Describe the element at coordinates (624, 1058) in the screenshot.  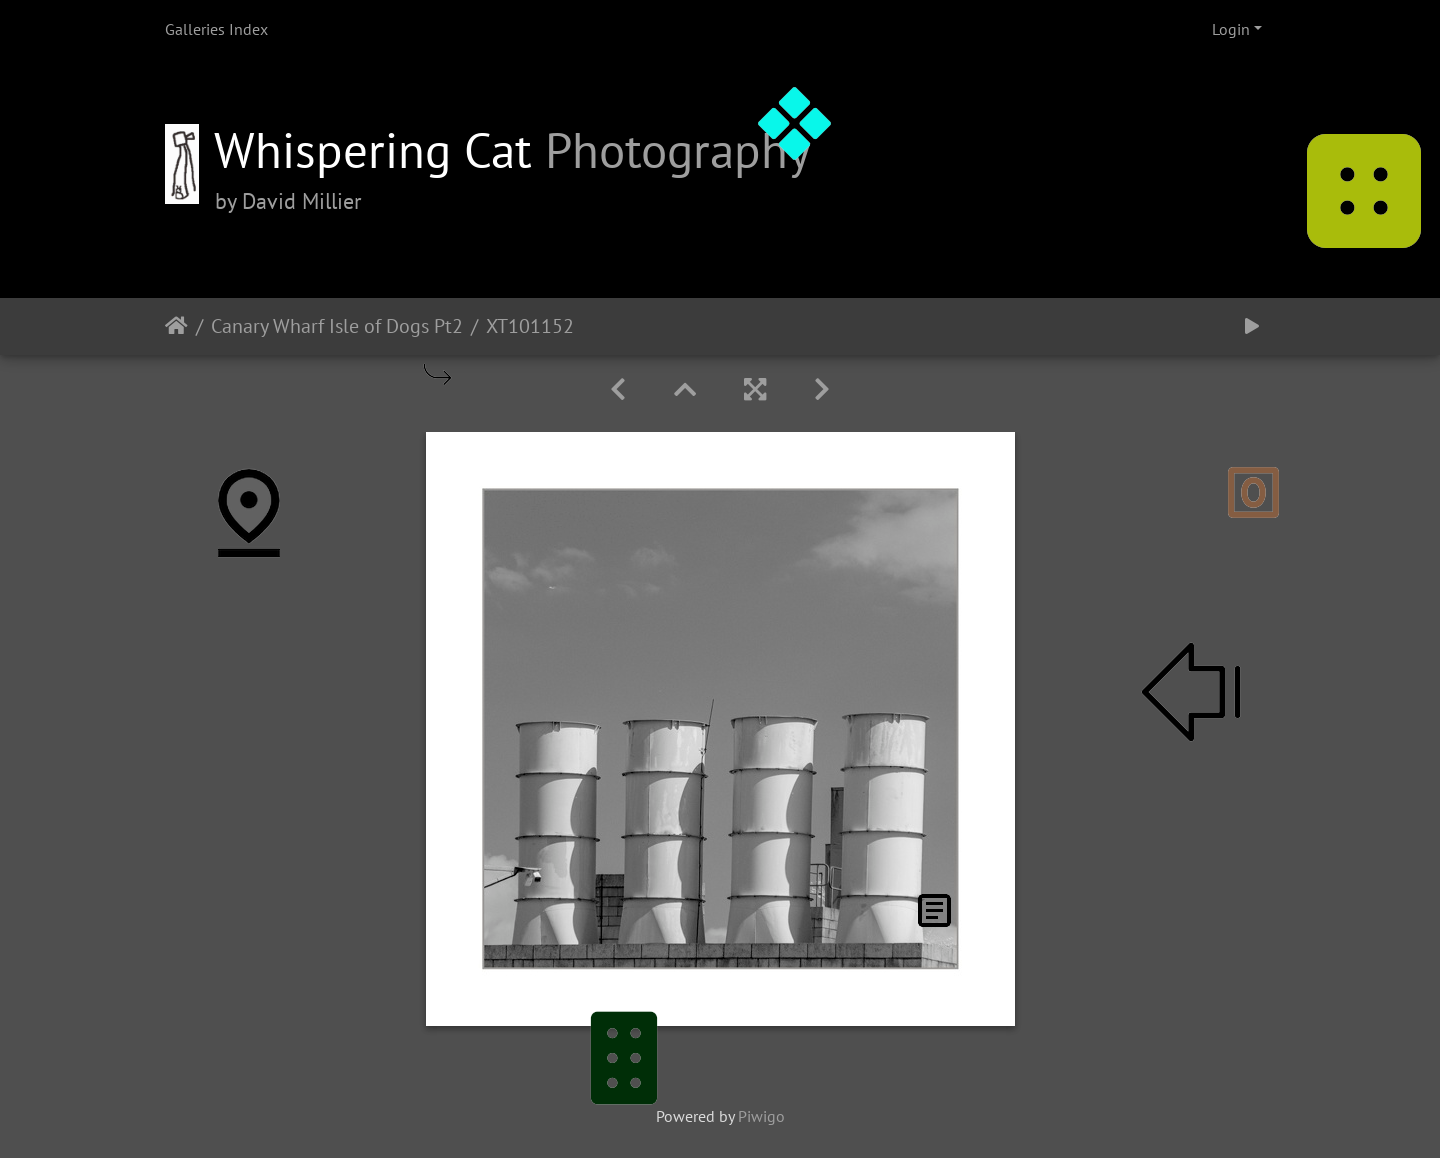
I see `drag to reorder items in a list` at that location.